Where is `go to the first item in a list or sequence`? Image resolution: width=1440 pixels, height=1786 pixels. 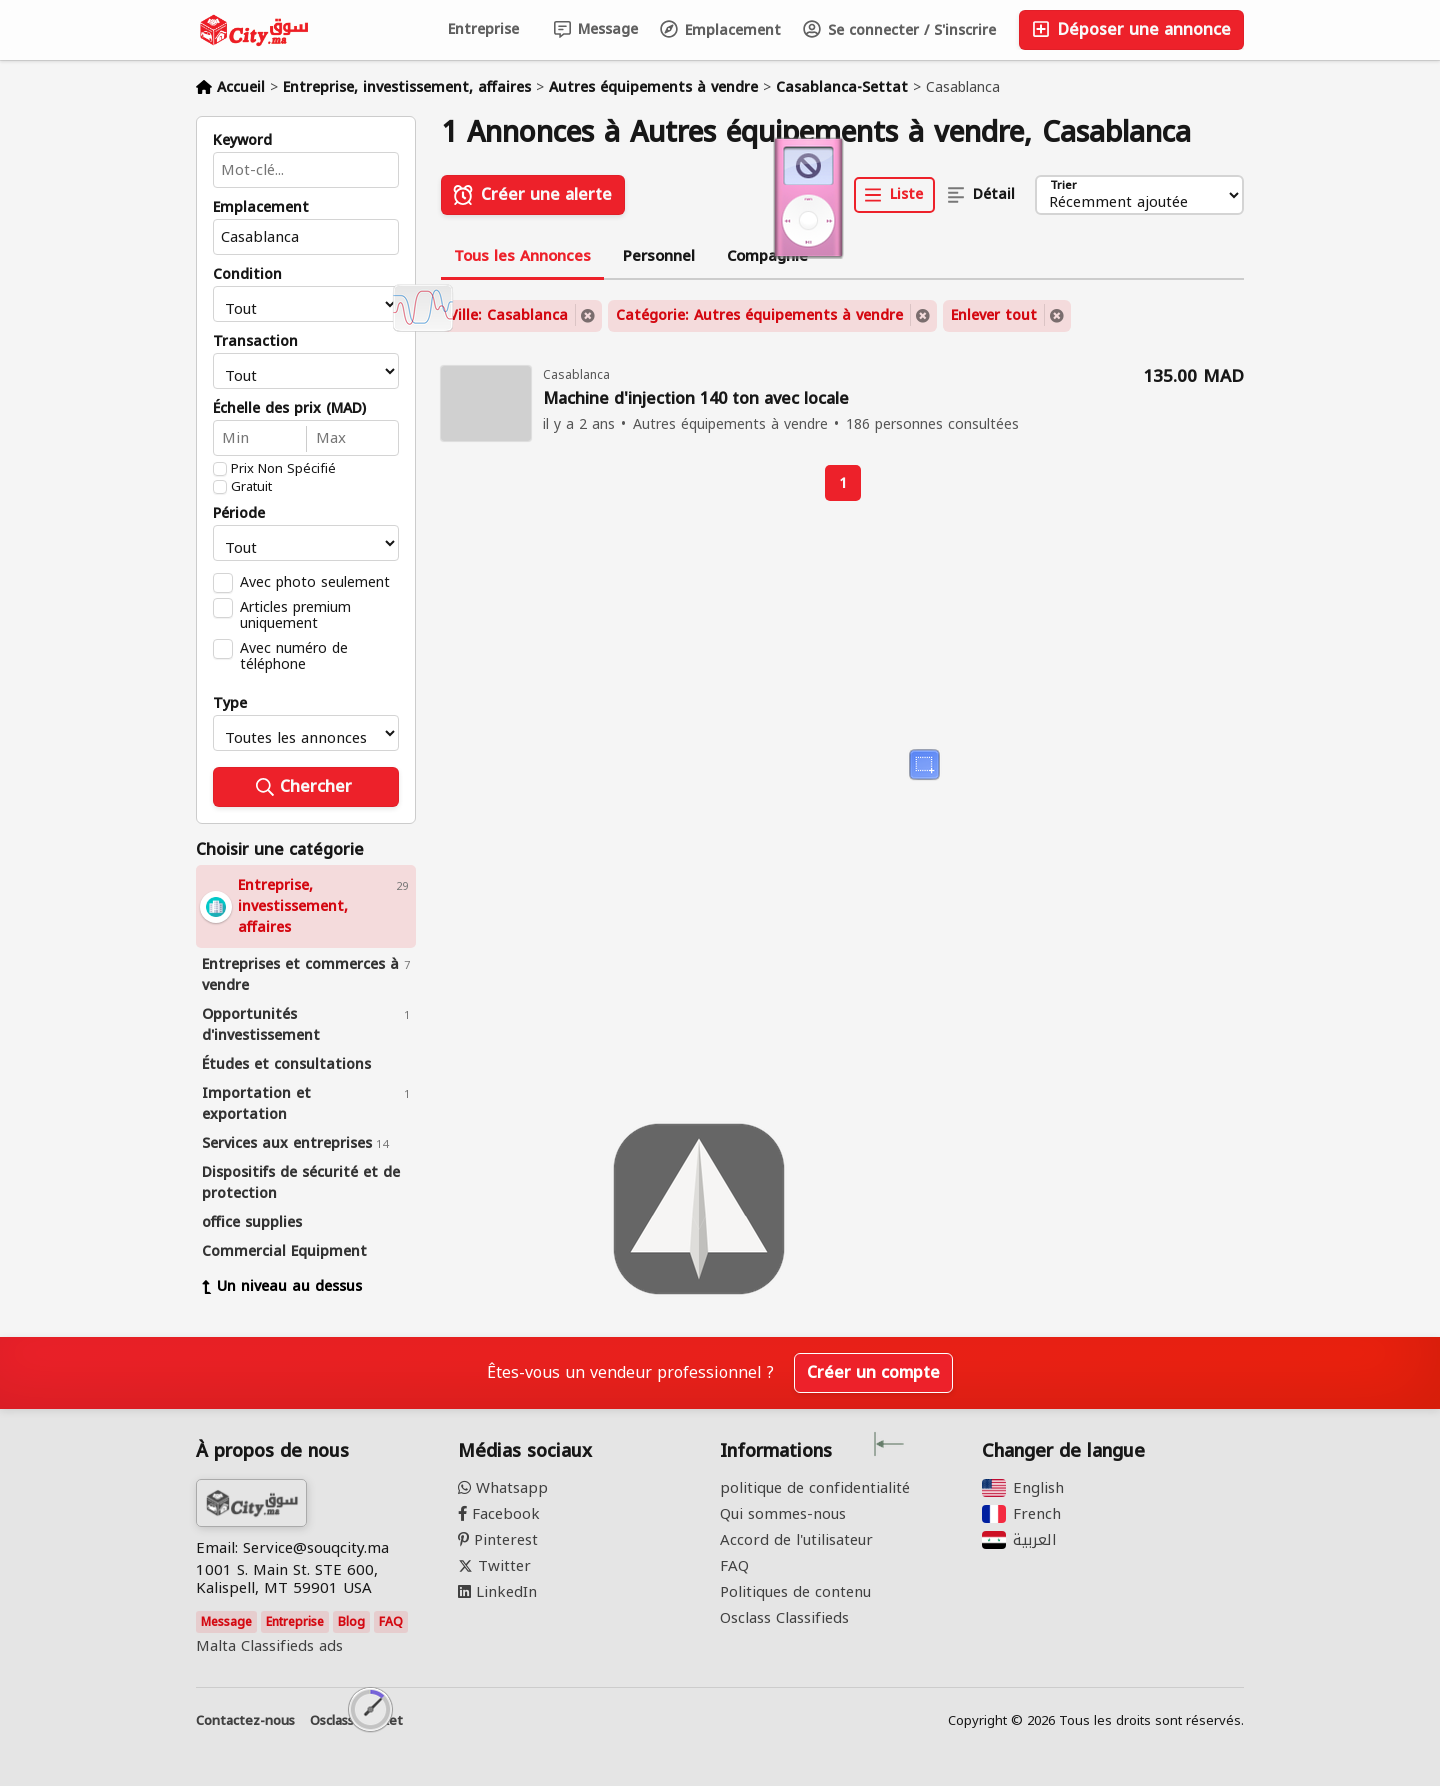
go to the first item in a list or sequence is located at coordinates (889, 1444).